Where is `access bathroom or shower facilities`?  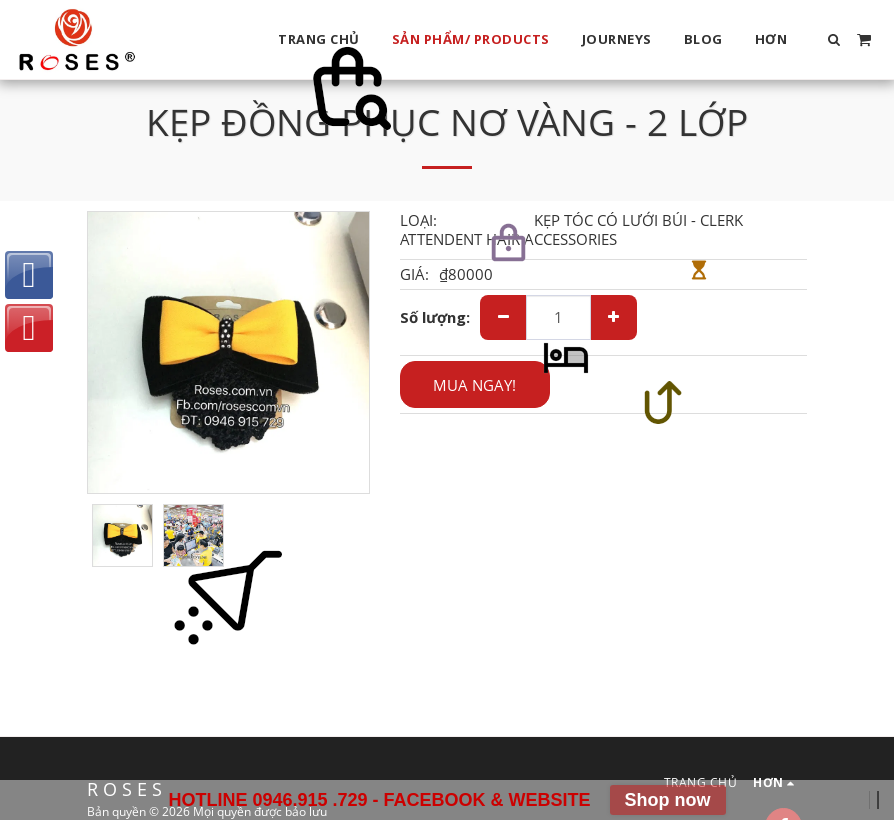 access bathroom or shower facilities is located at coordinates (226, 592).